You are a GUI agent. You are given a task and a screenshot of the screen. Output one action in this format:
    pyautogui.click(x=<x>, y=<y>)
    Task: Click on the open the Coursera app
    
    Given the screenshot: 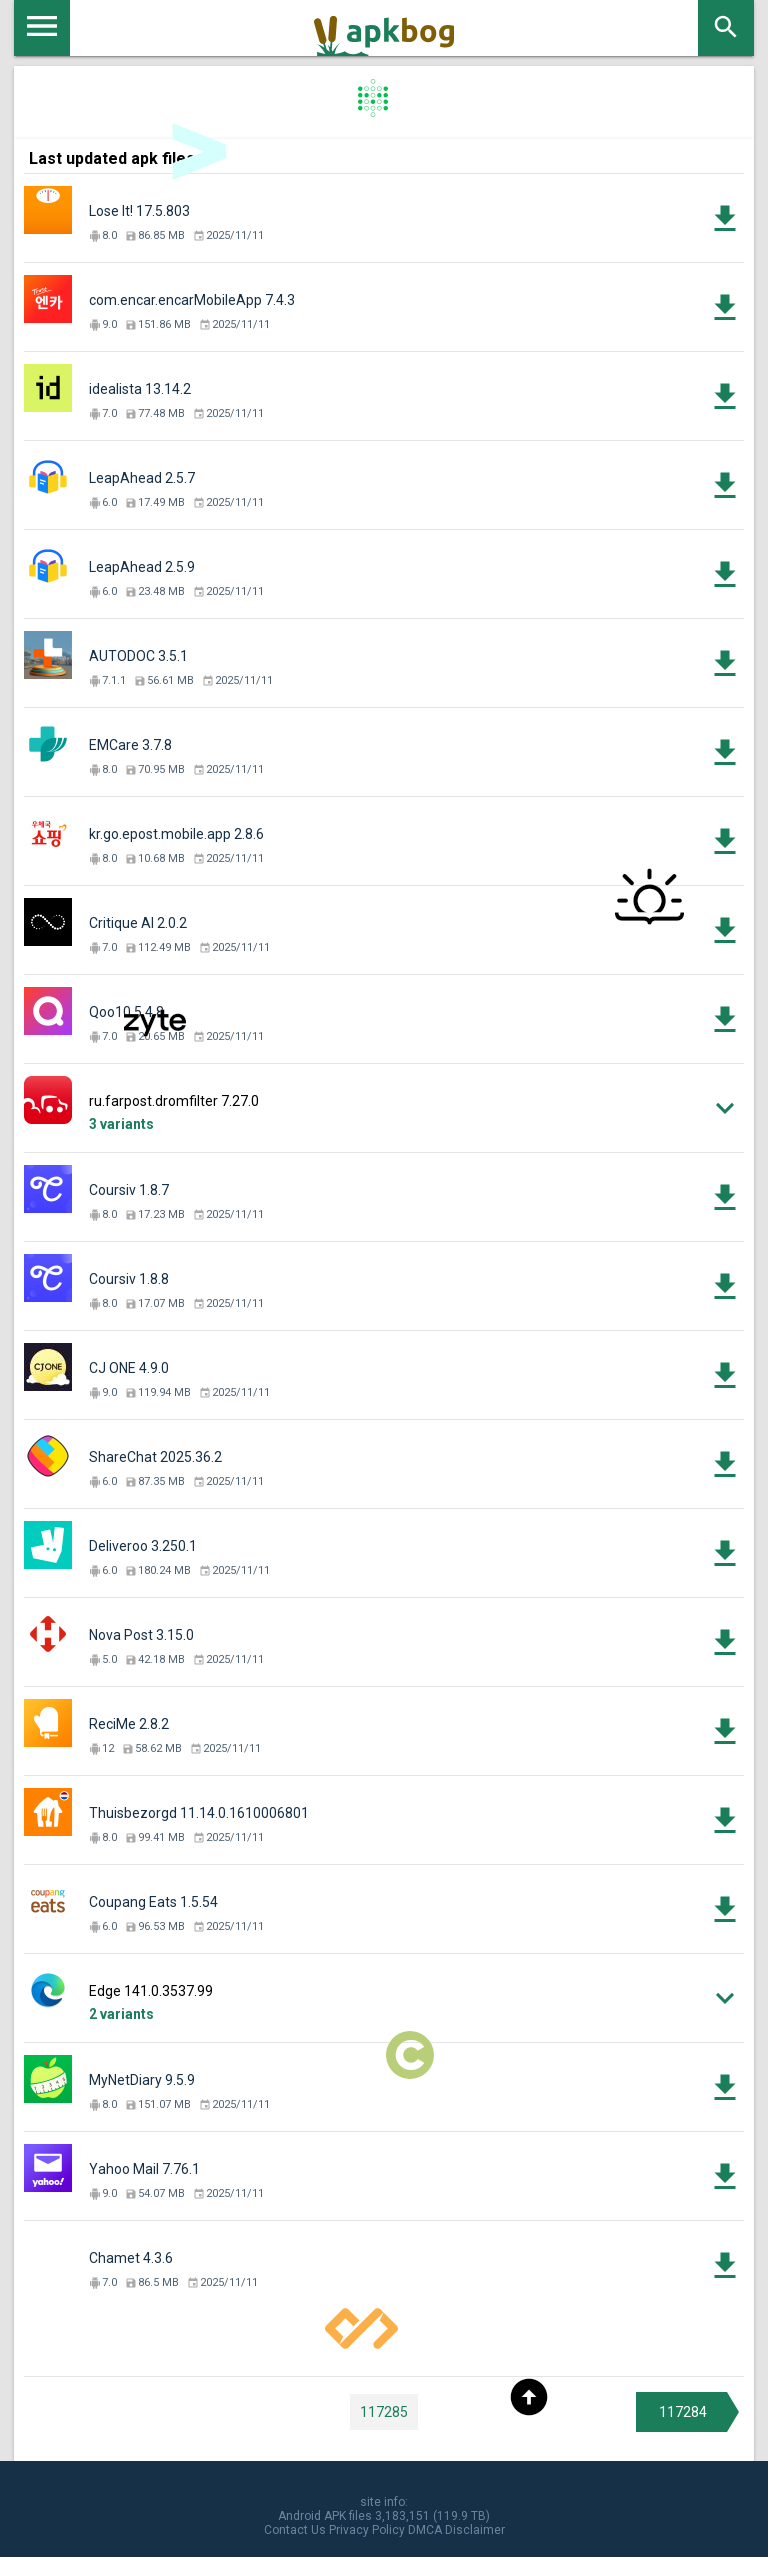 What is the action you would take?
    pyautogui.click(x=410, y=2055)
    